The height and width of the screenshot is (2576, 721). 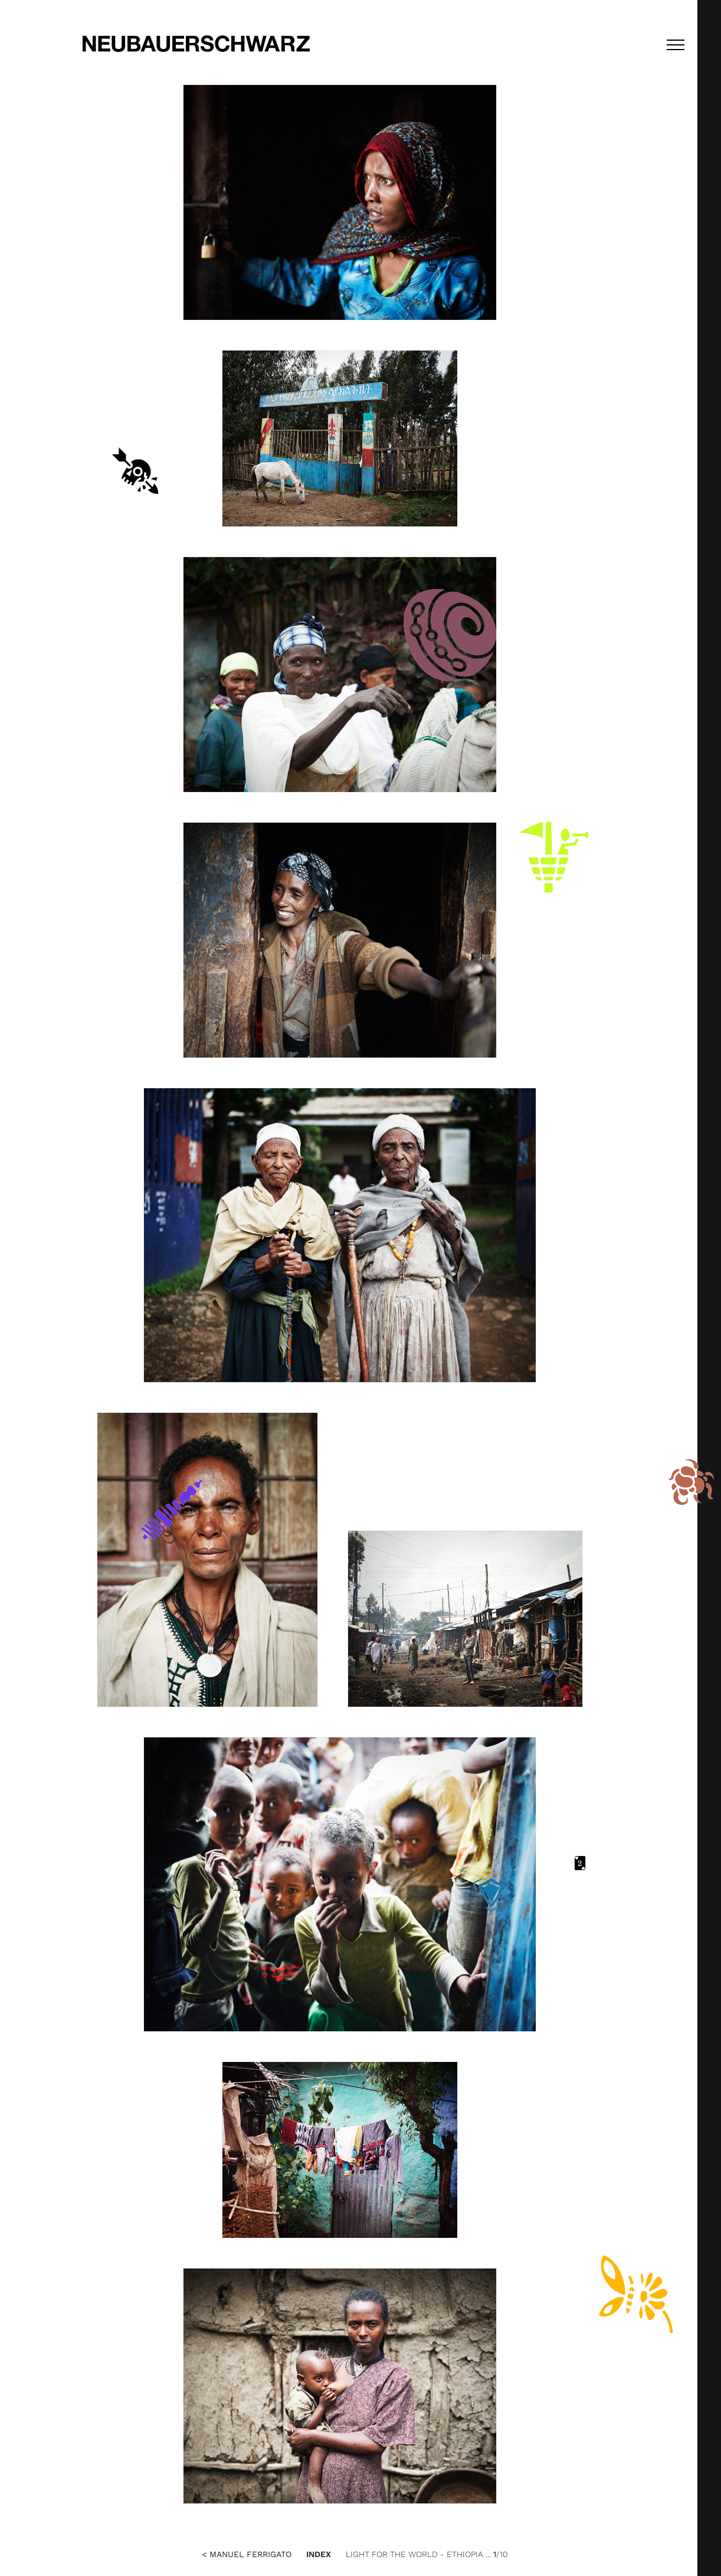 What do you see at coordinates (580, 1863) in the screenshot?
I see `two of hearts playing card` at bounding box center [580, 1863].